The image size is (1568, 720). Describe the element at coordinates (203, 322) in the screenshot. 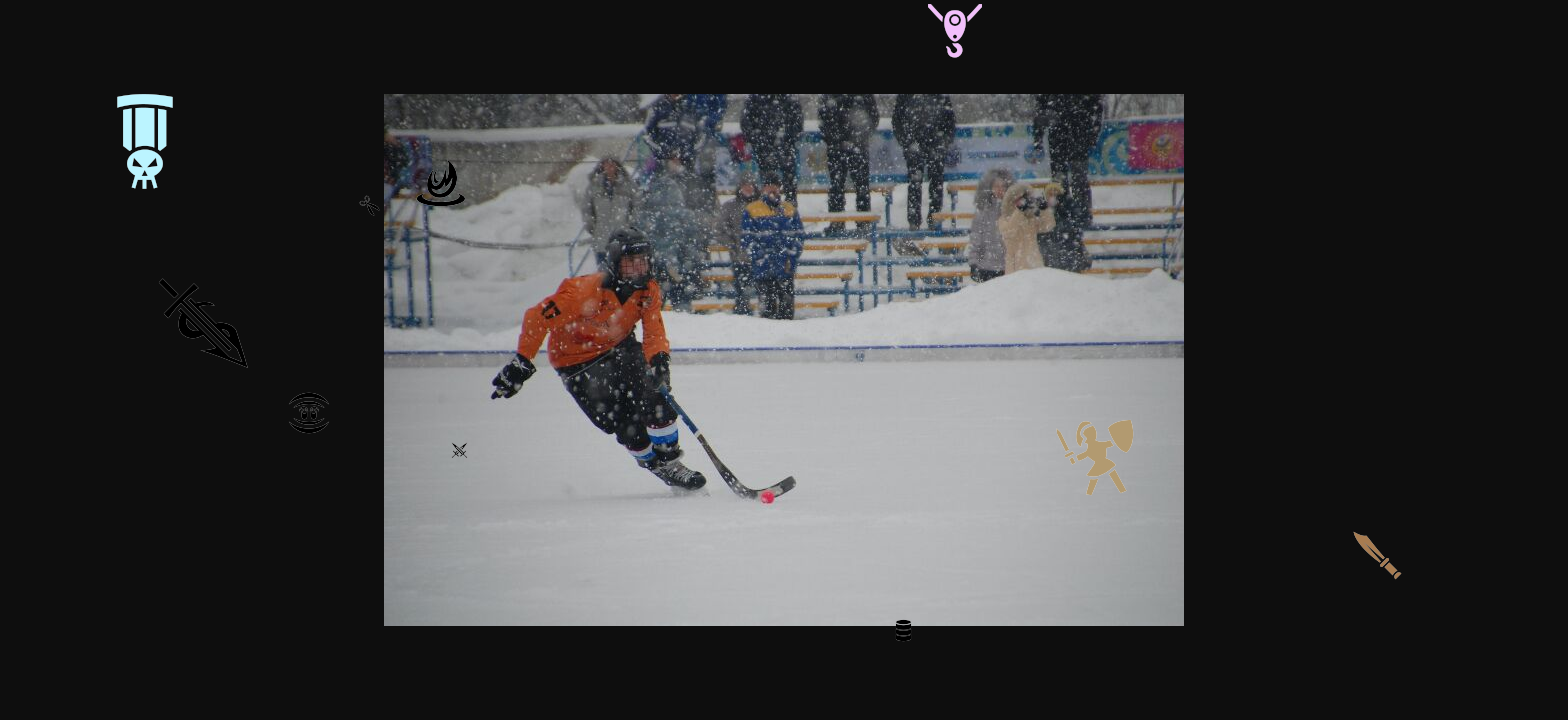

I see `activate spiral thrust attack ability` at that location.